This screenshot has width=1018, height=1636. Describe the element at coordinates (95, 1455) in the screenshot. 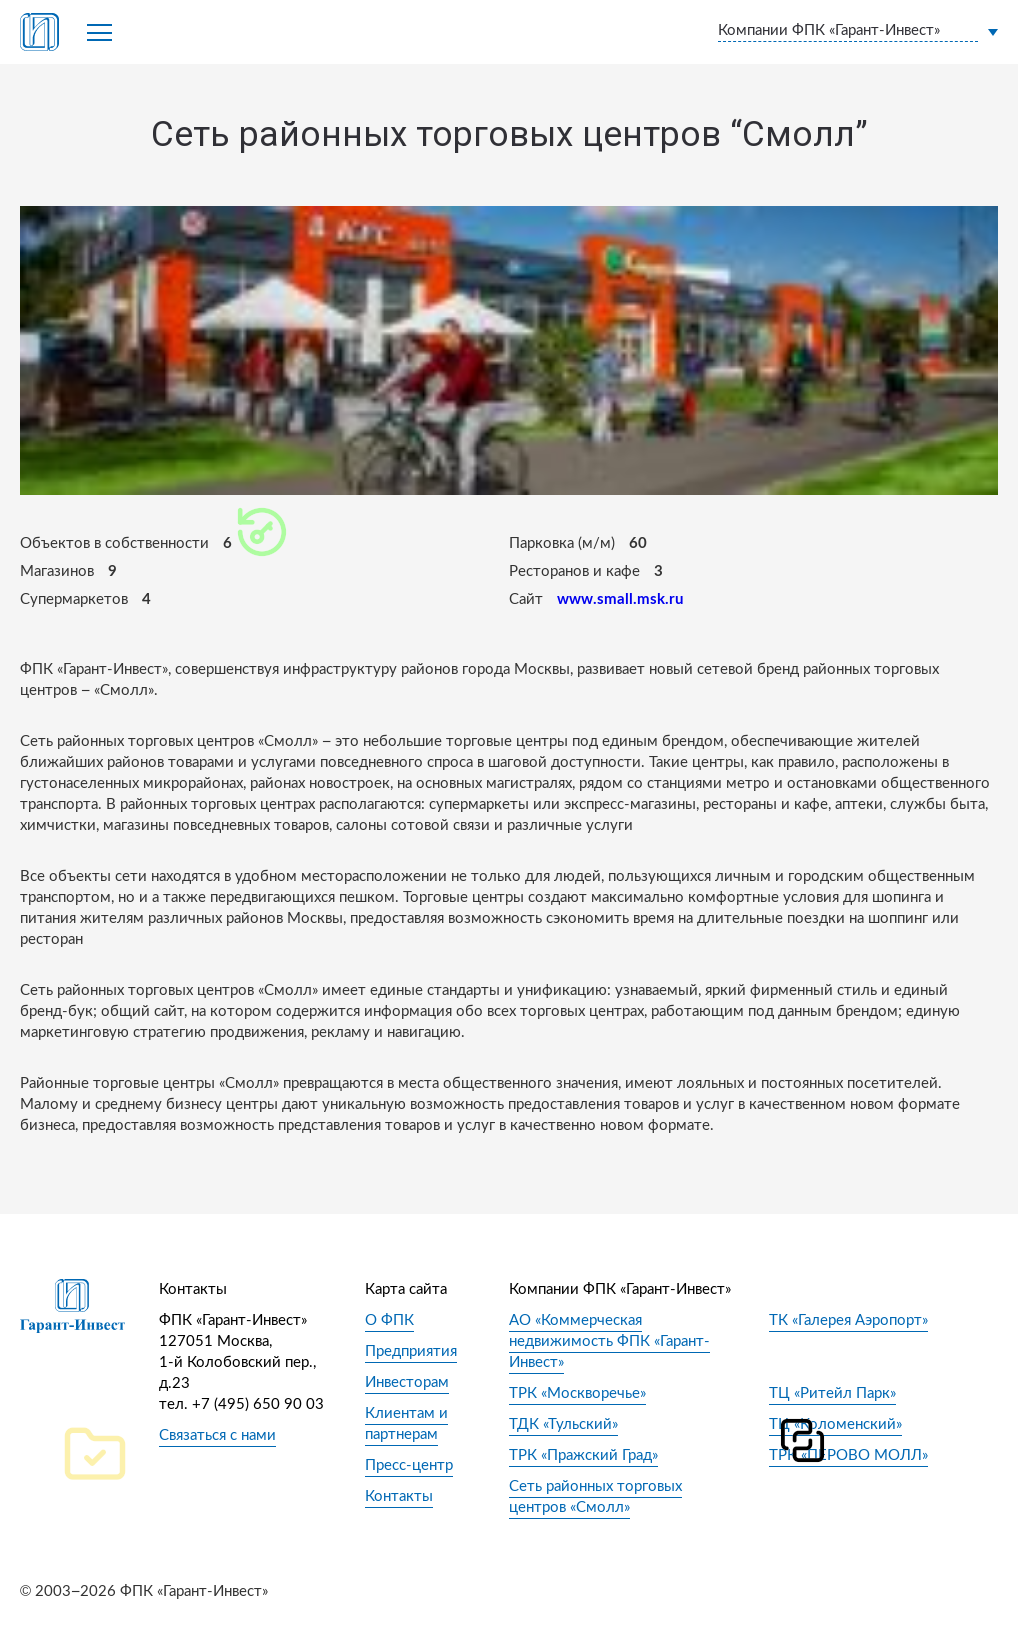

I see `folder successfully verified or validated` at that location.